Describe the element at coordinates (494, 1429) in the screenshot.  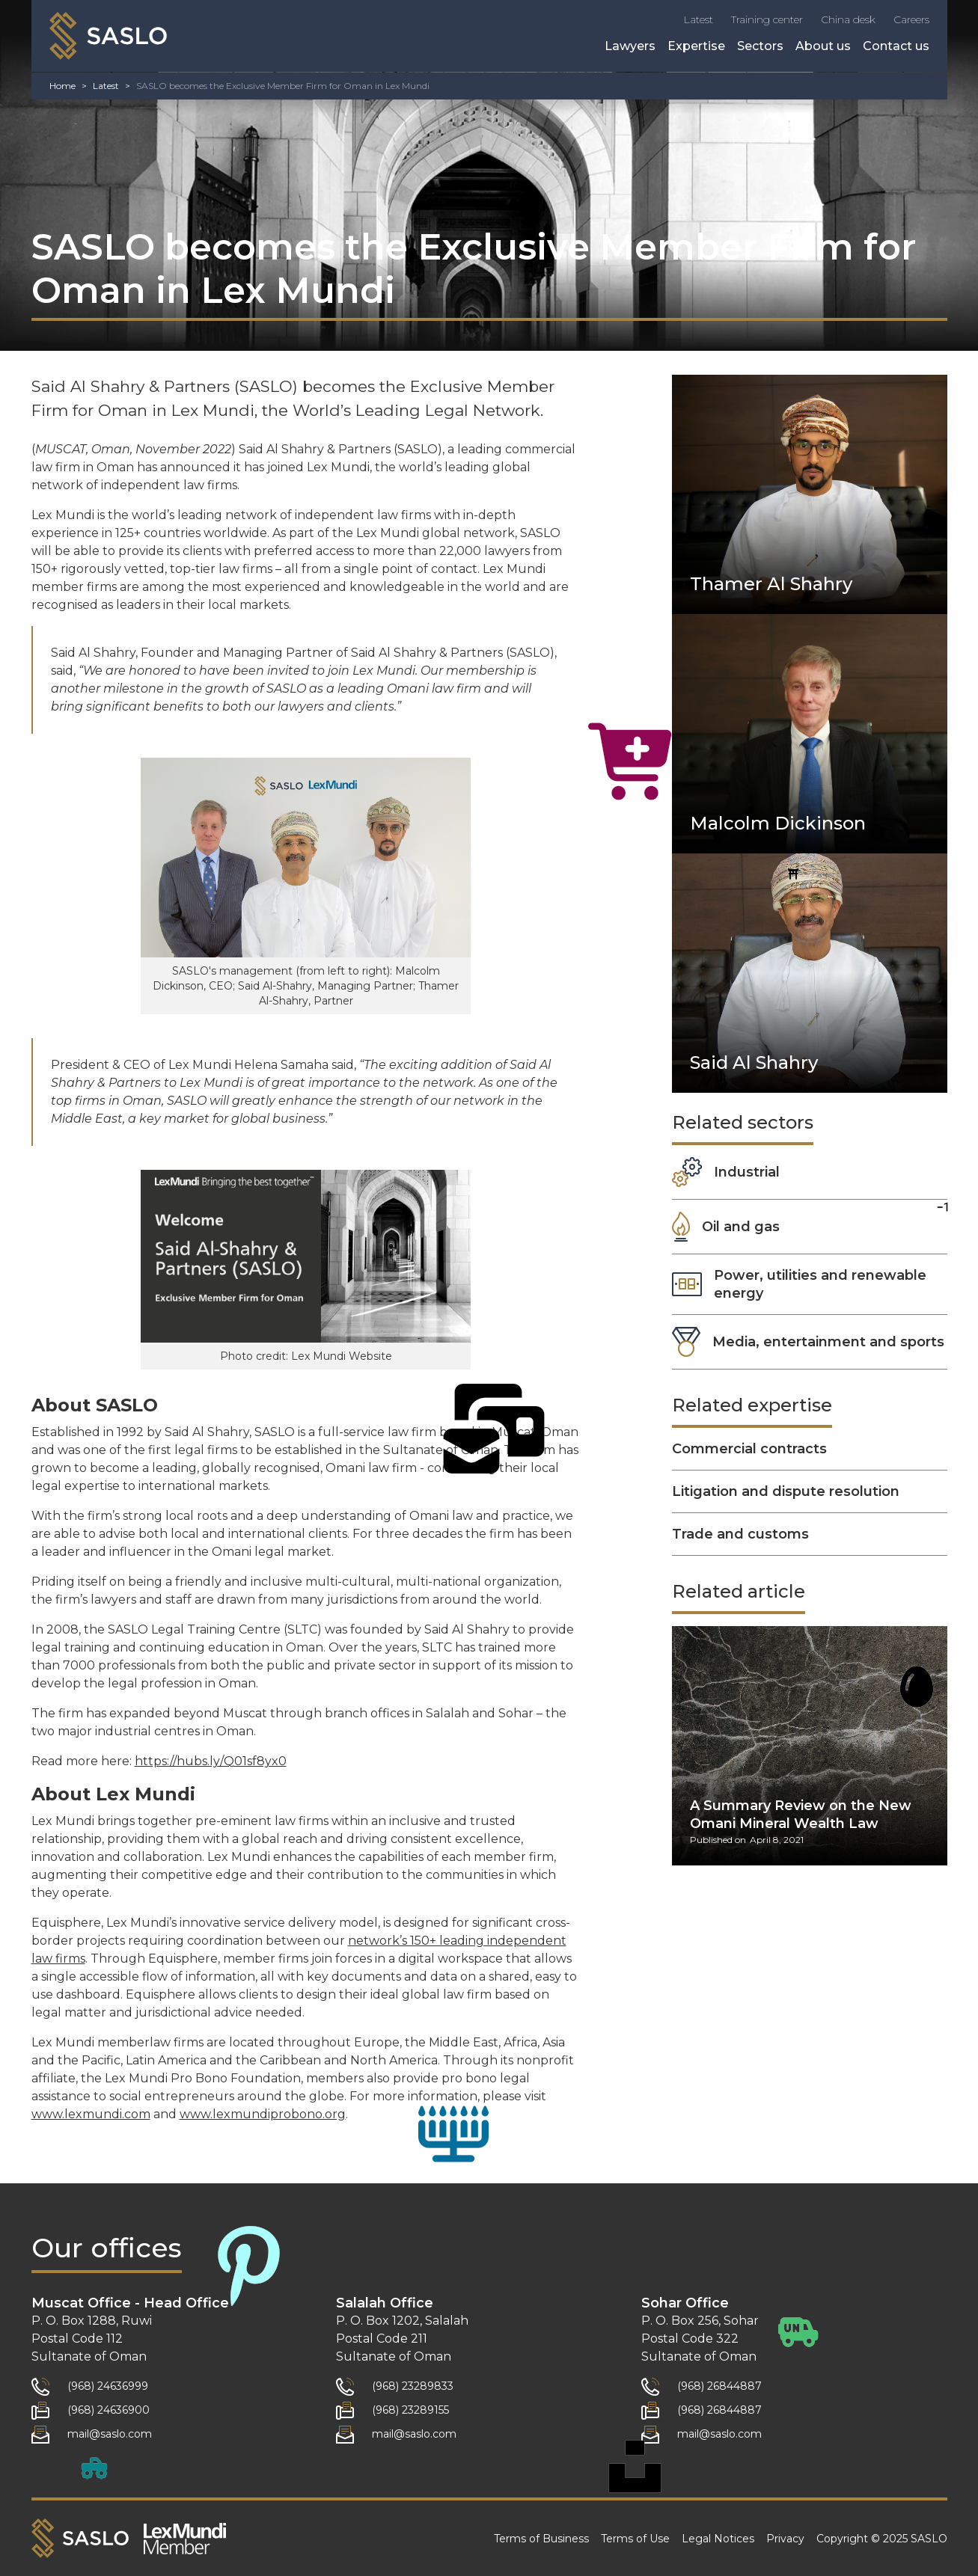
I see `access bulk mail or mass messaging` at that location.